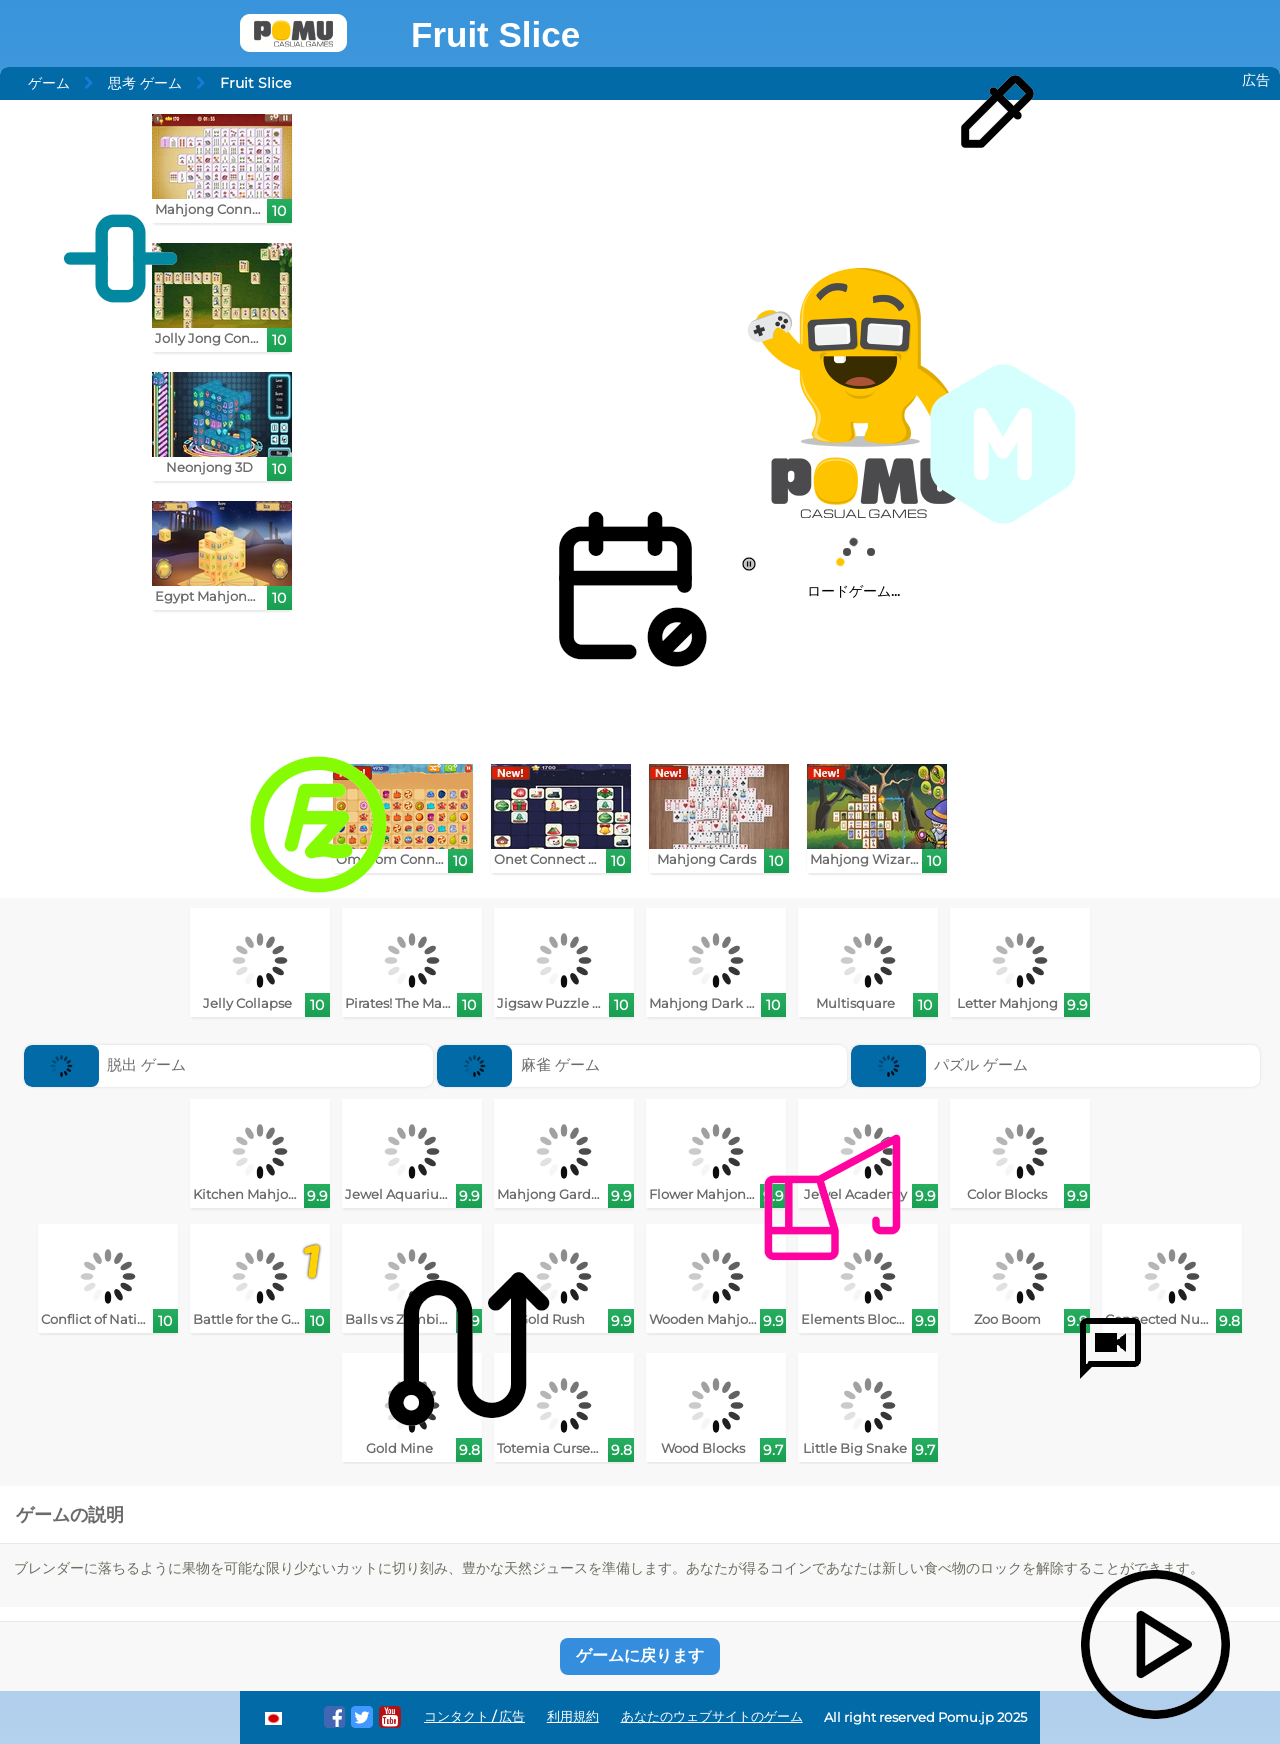 Image resolution: width=1280 pixels, height=1744 pixels. Describe the element at coordinates (120, 258) in the screenshot. I see `align selected element to vertical center` at that location.